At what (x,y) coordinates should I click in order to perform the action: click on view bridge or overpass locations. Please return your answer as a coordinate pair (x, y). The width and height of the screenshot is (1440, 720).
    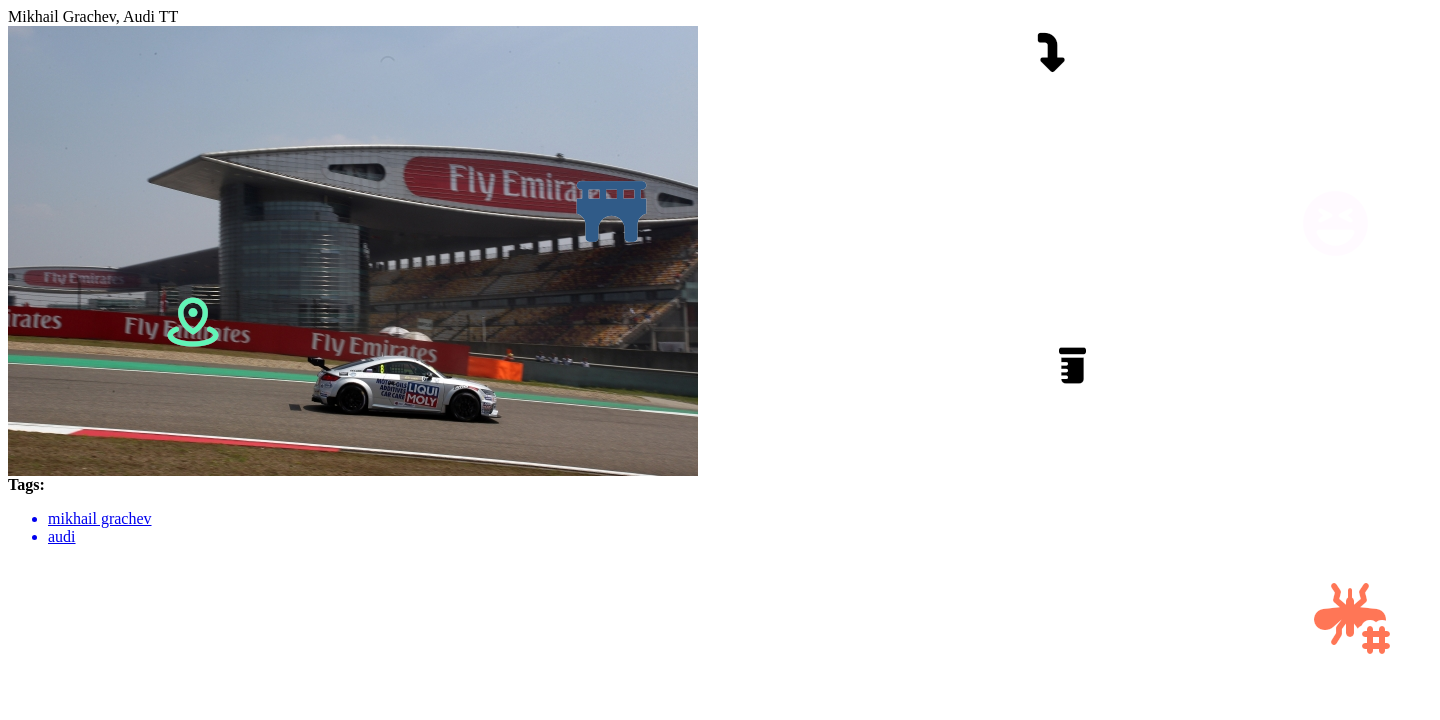
    Looking at the image, I should click on (611, 211).